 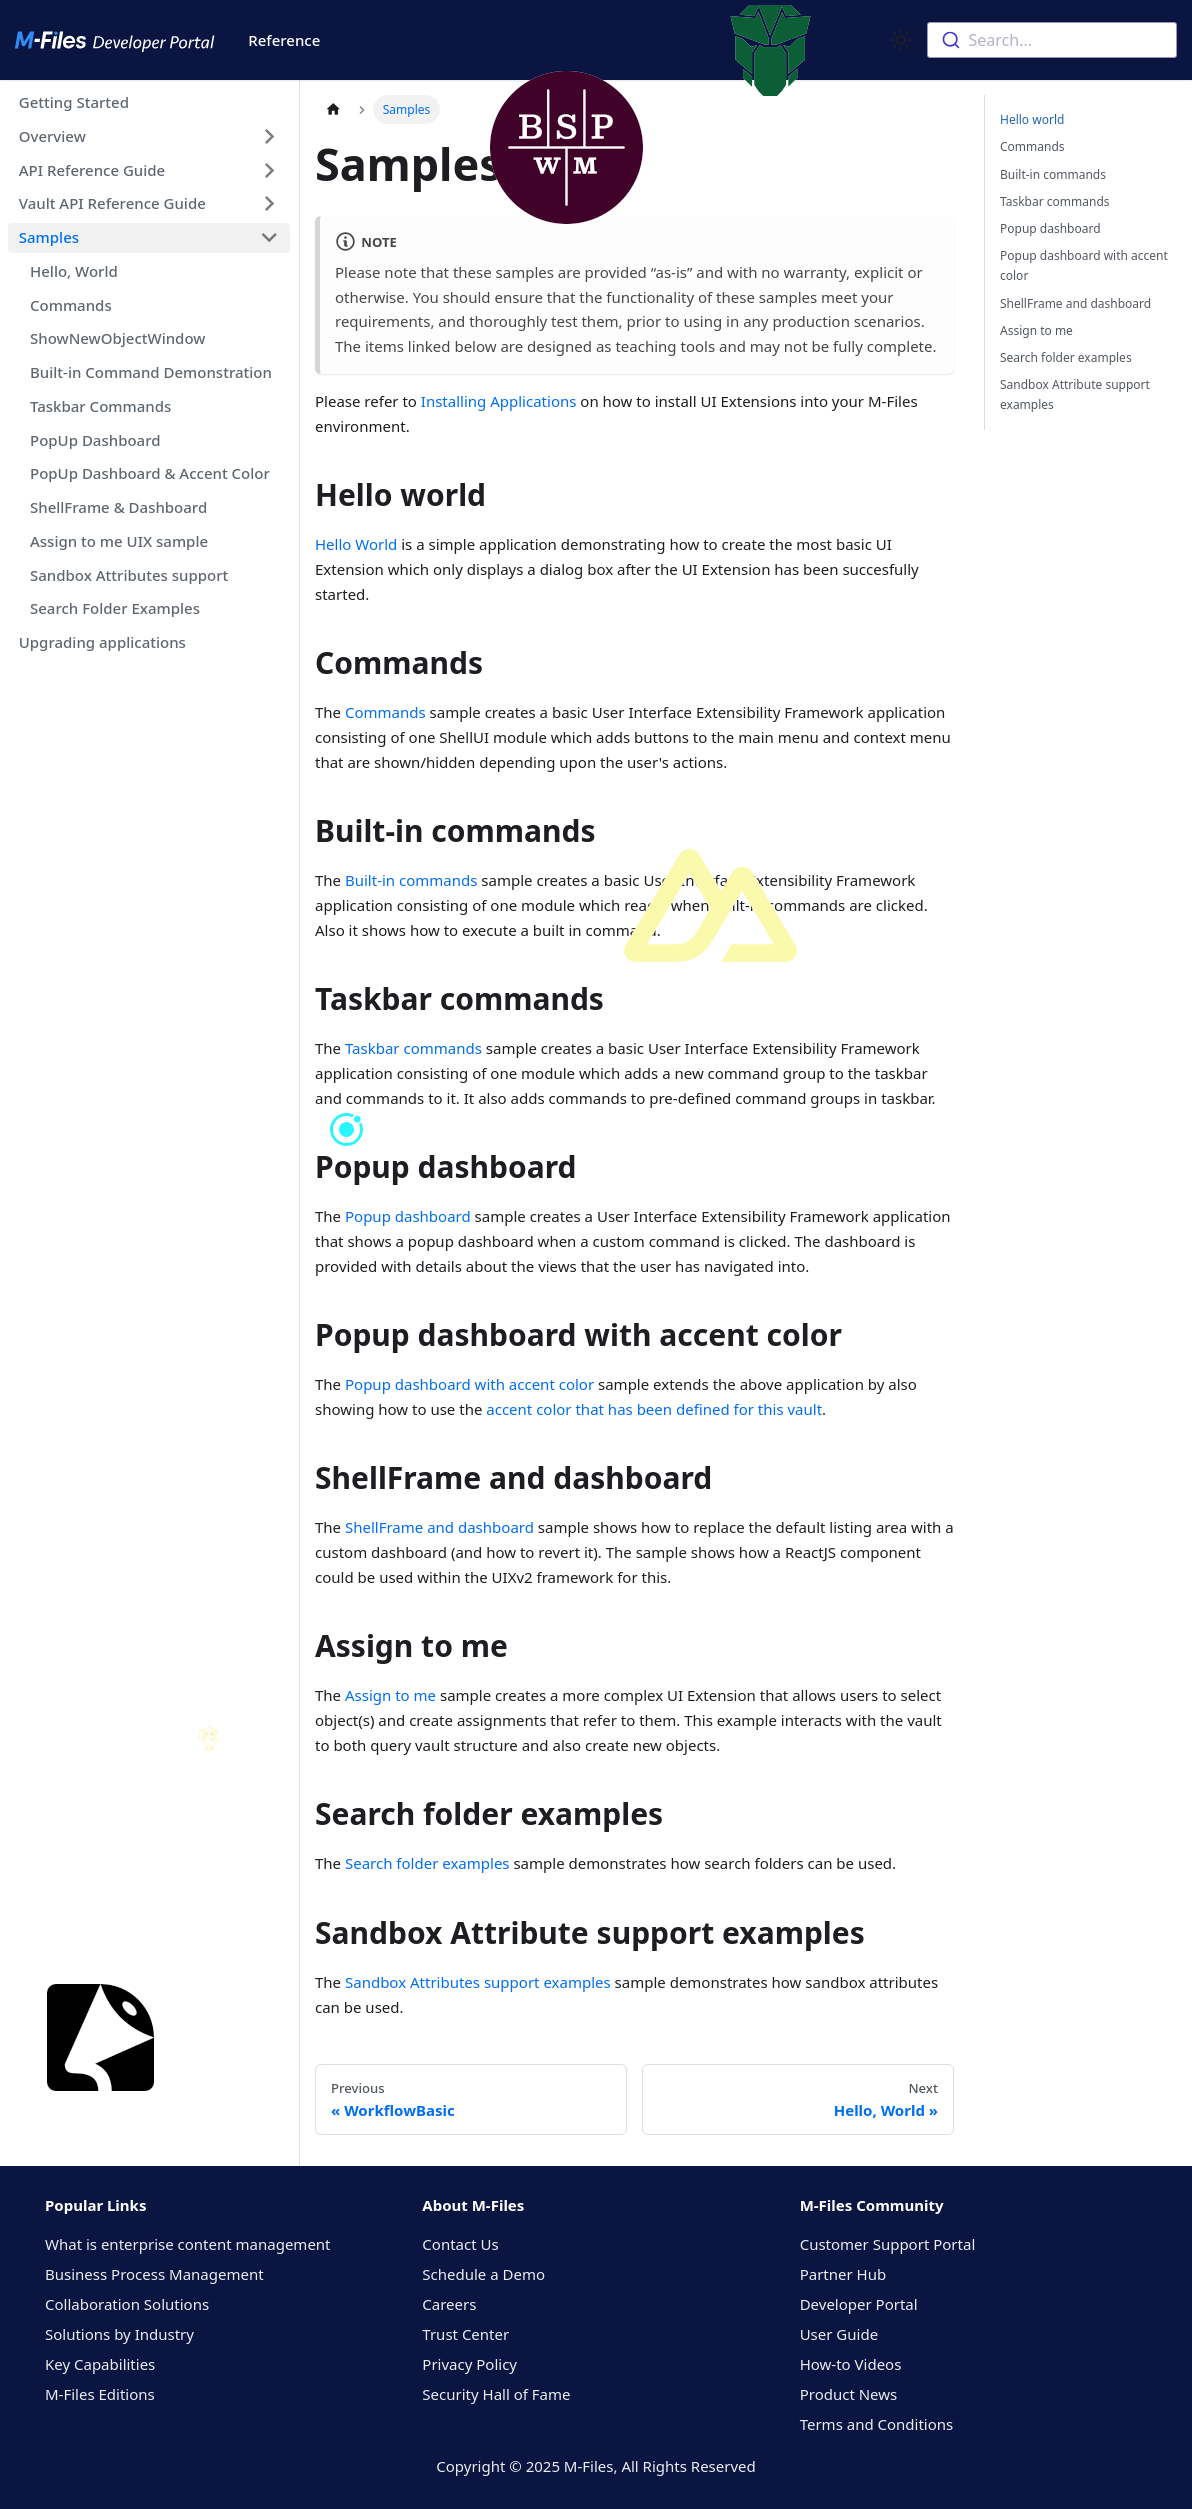 What do you see at coordinates (770, 50) in the screenshot?
I see `PrimeVue UI component library logo` at bounding box center [770, 50].